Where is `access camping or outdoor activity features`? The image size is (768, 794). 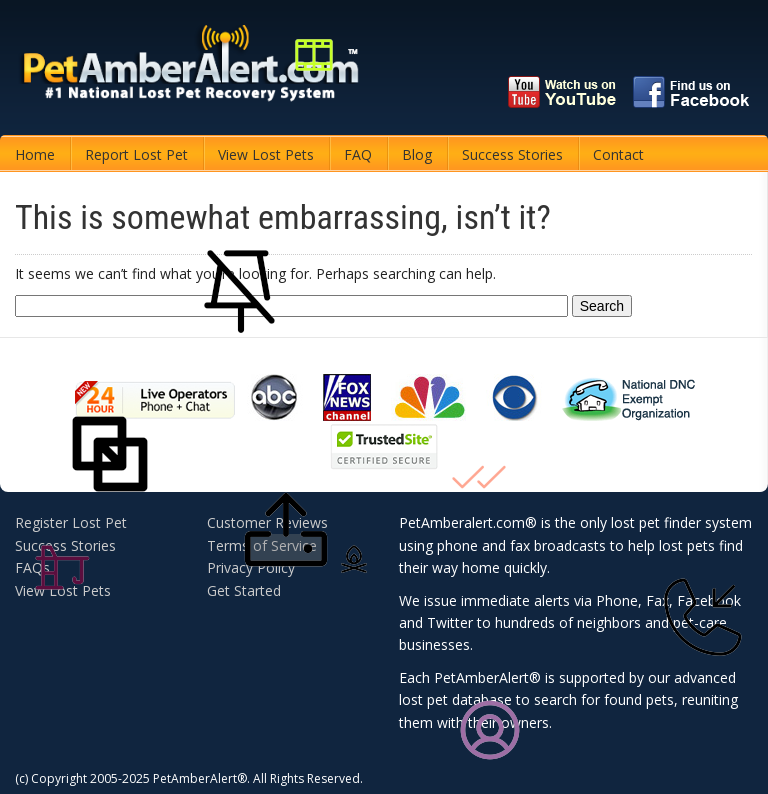
access camping or outdoor activity features is located at coordinates (354, 559).